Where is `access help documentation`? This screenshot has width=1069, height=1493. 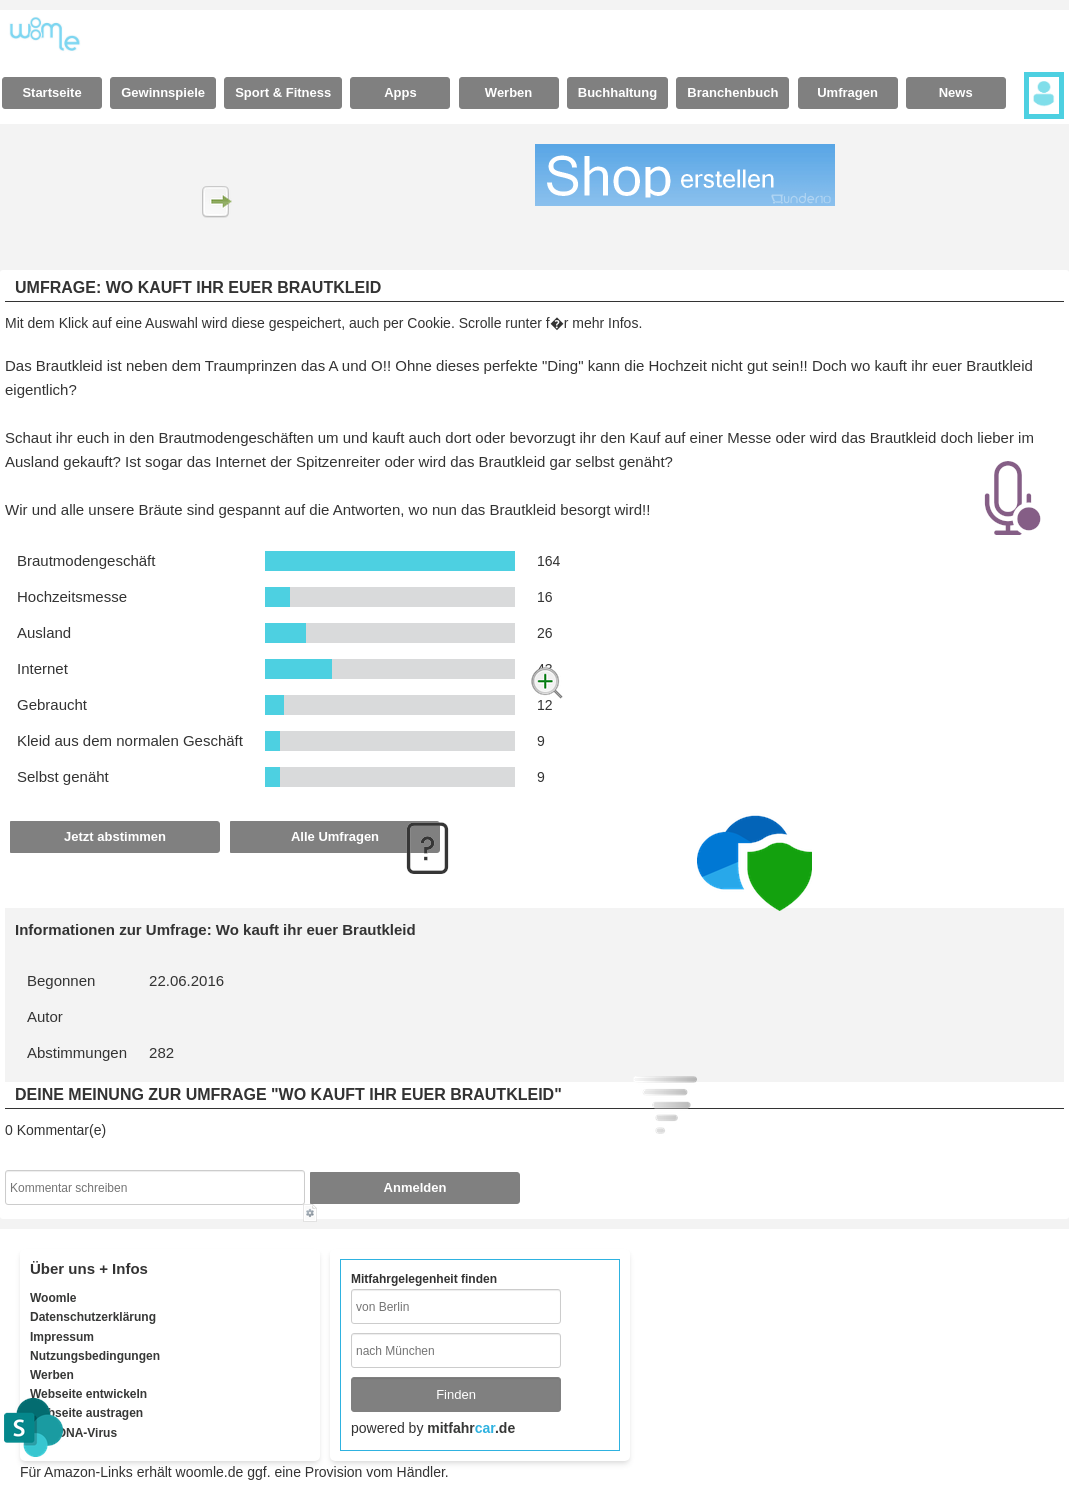
access help documentation is located at coordinates (427, 846).